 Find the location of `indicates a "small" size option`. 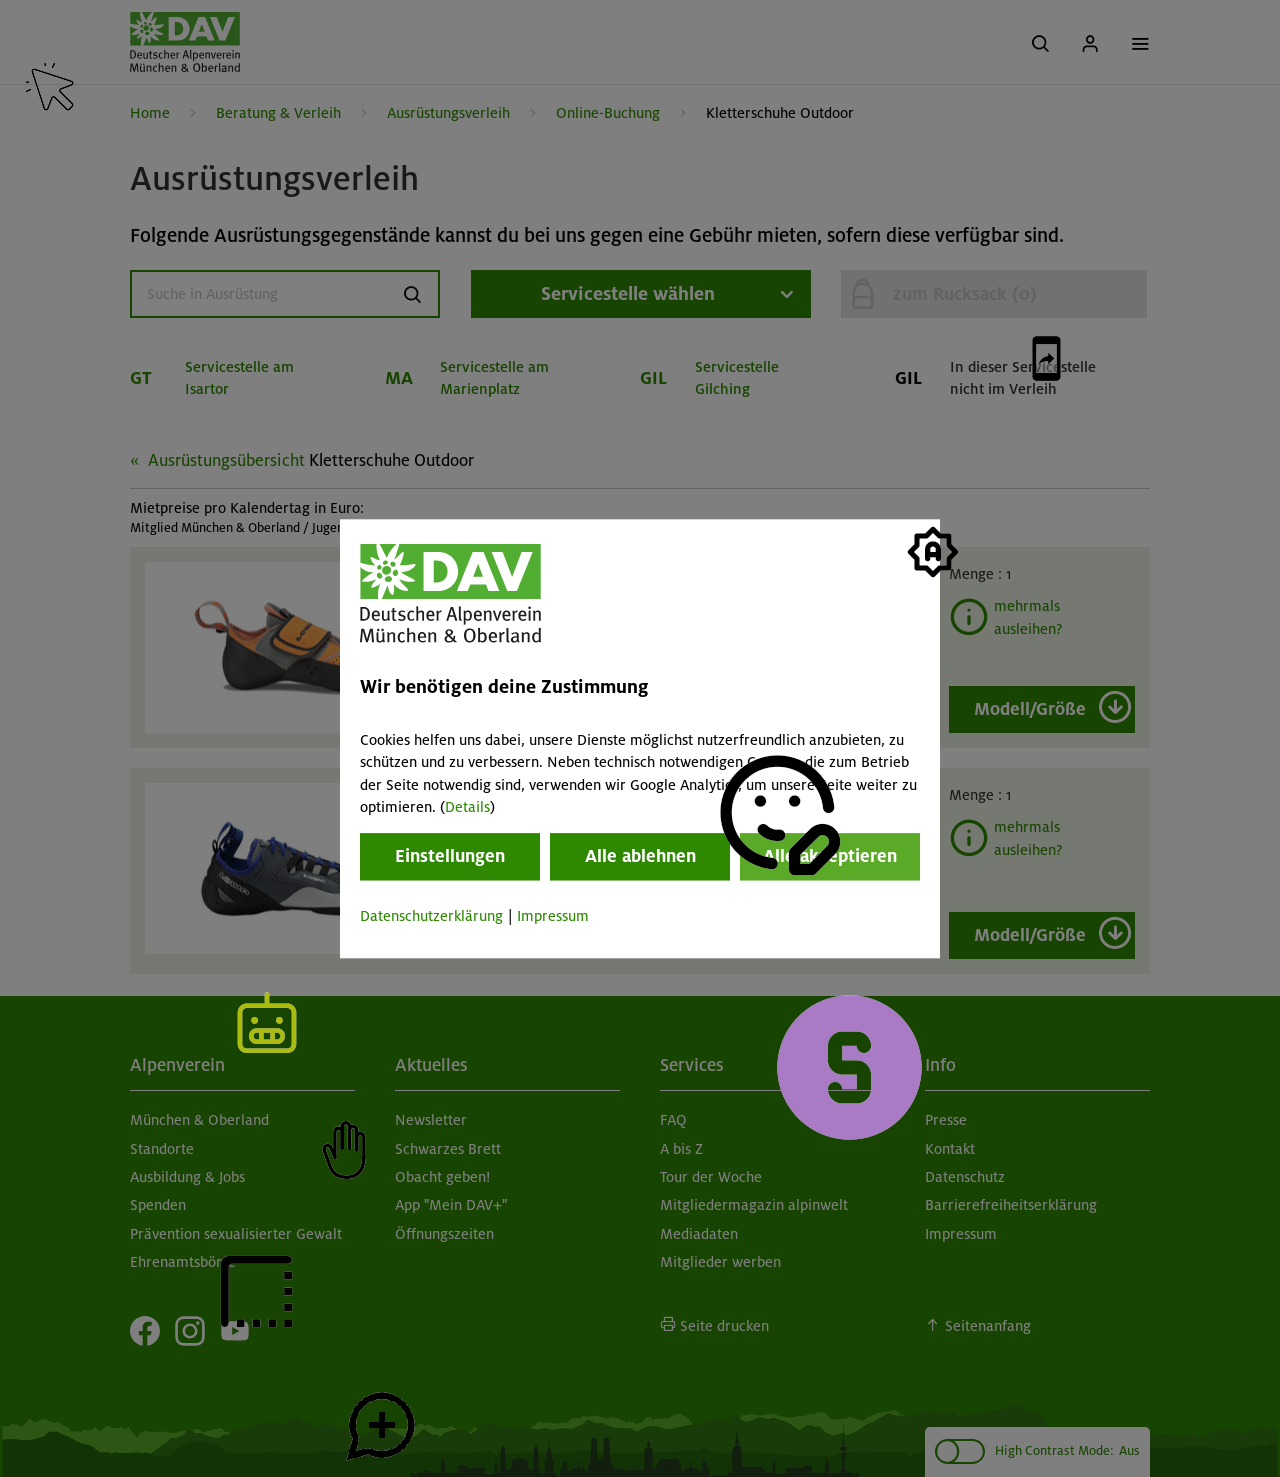

indicates a "small" size option is located at coordinates (849, 1067).